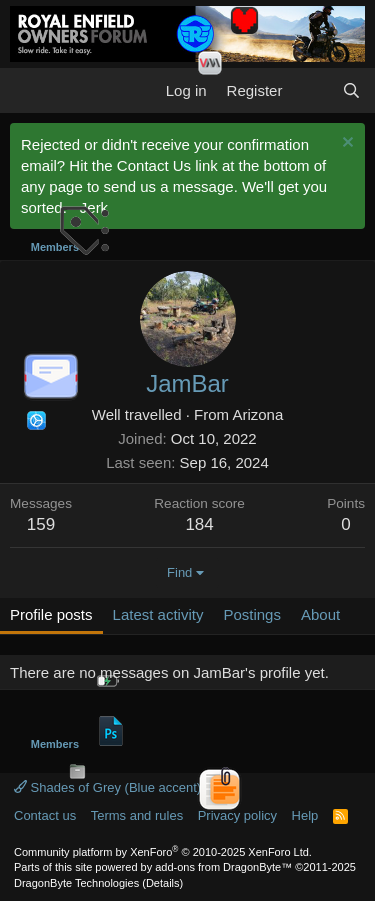  Describe the element at coordinates (108, 681) in the screenshot. I see `battery at 30% and currently charging` at that location.